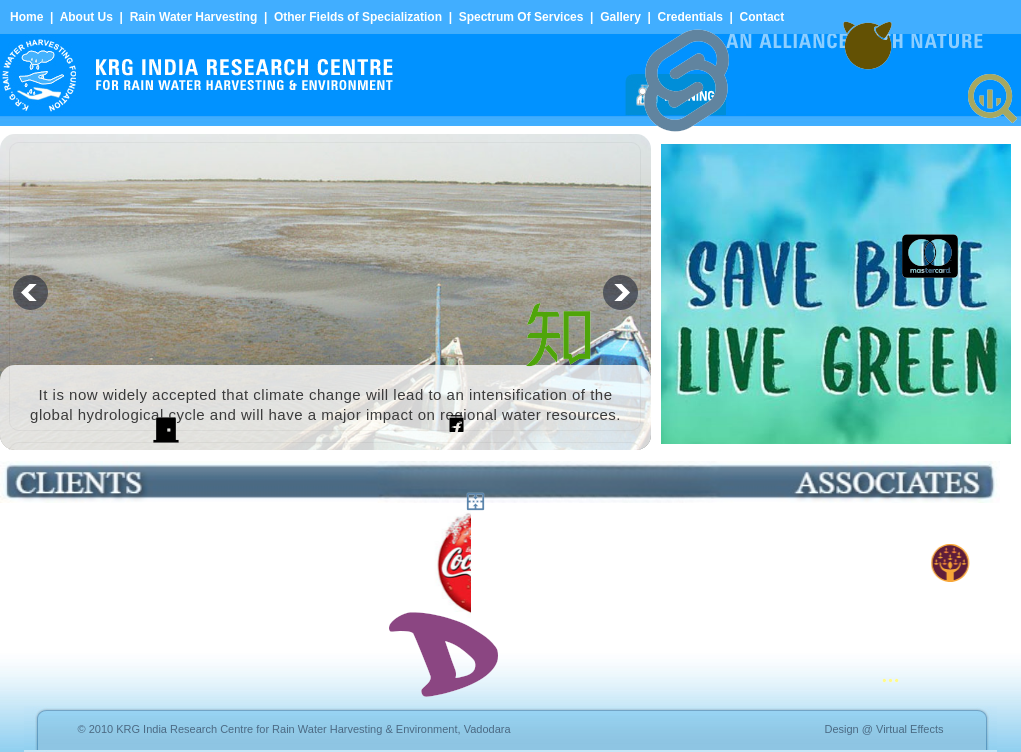 The height and width of the screenshot is (752, 1021). I want to click on pay with mastercard, so click(930, 256).